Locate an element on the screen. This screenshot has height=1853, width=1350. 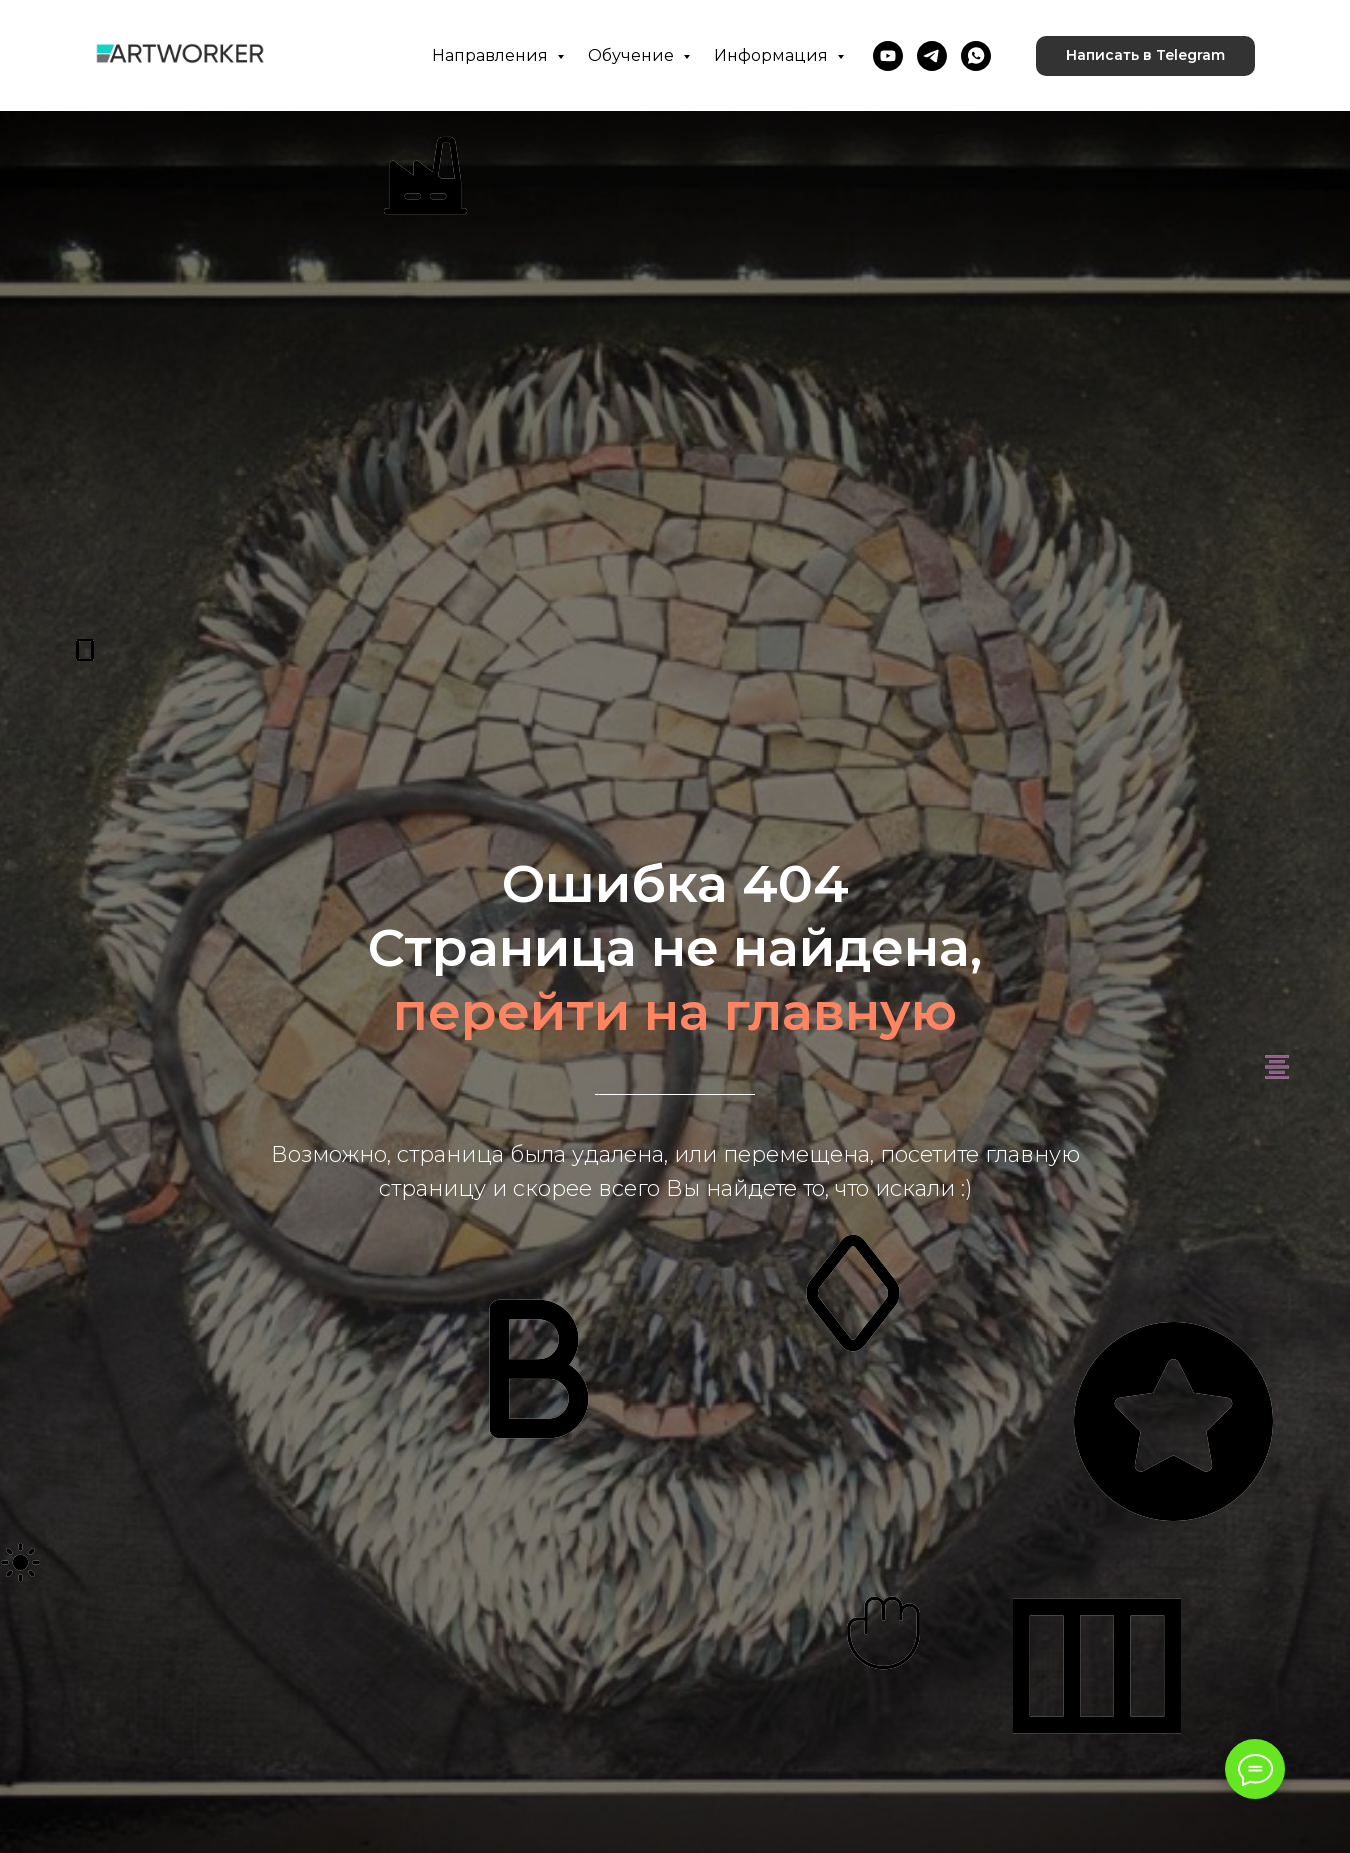
star or favorite an item in your feed is located at coordinates (1173, 1421).